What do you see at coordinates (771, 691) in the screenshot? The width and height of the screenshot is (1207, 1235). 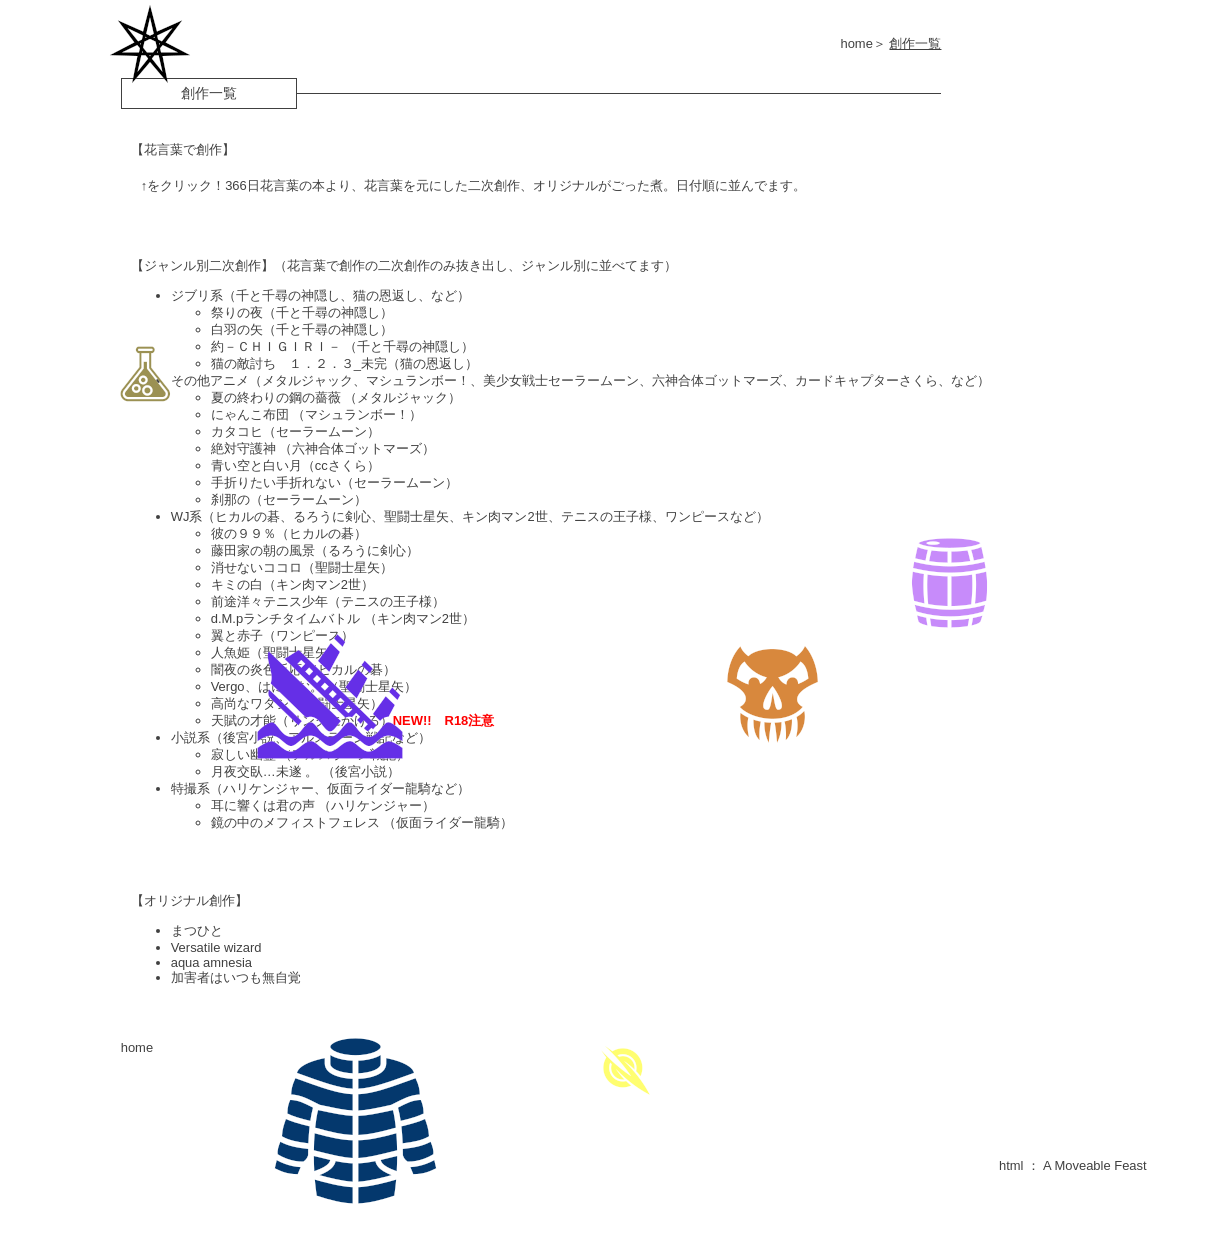 I see `indicates a monster or enemy character` at bounding box center [771, 691].